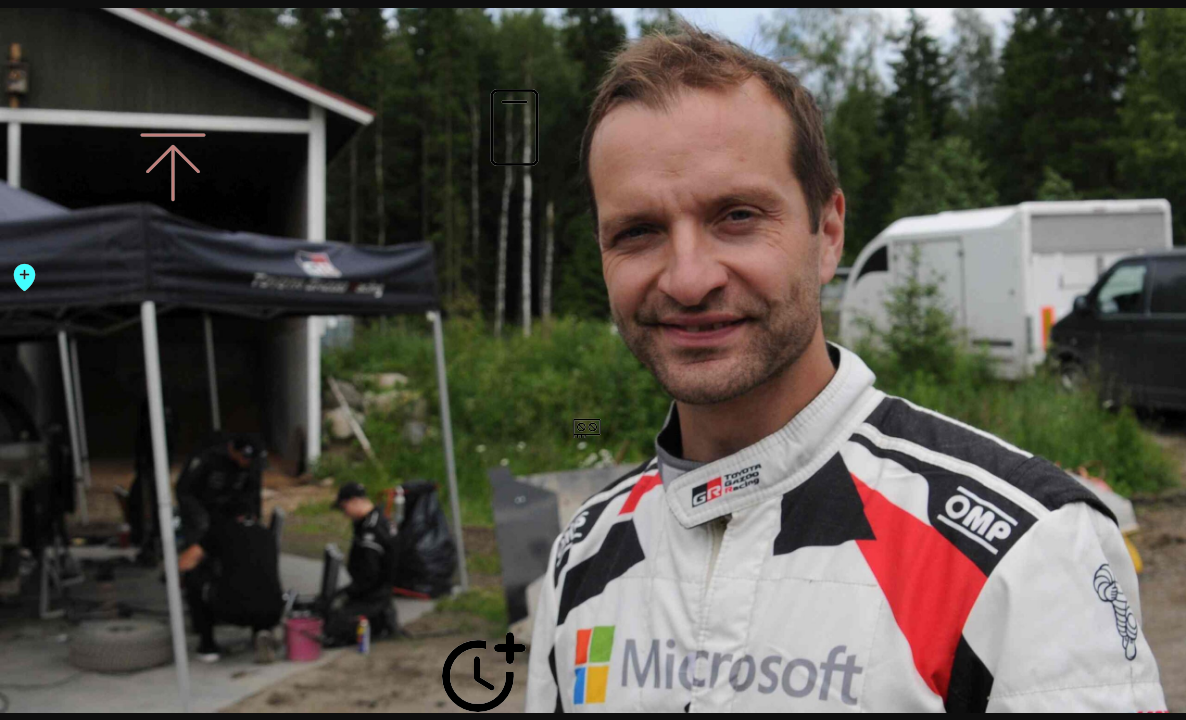 The width and height of the screenshot is (1186, 720). Describe the element at coordinates (173, 166) in the screenshot. I see `scroll to top of page` at that location.